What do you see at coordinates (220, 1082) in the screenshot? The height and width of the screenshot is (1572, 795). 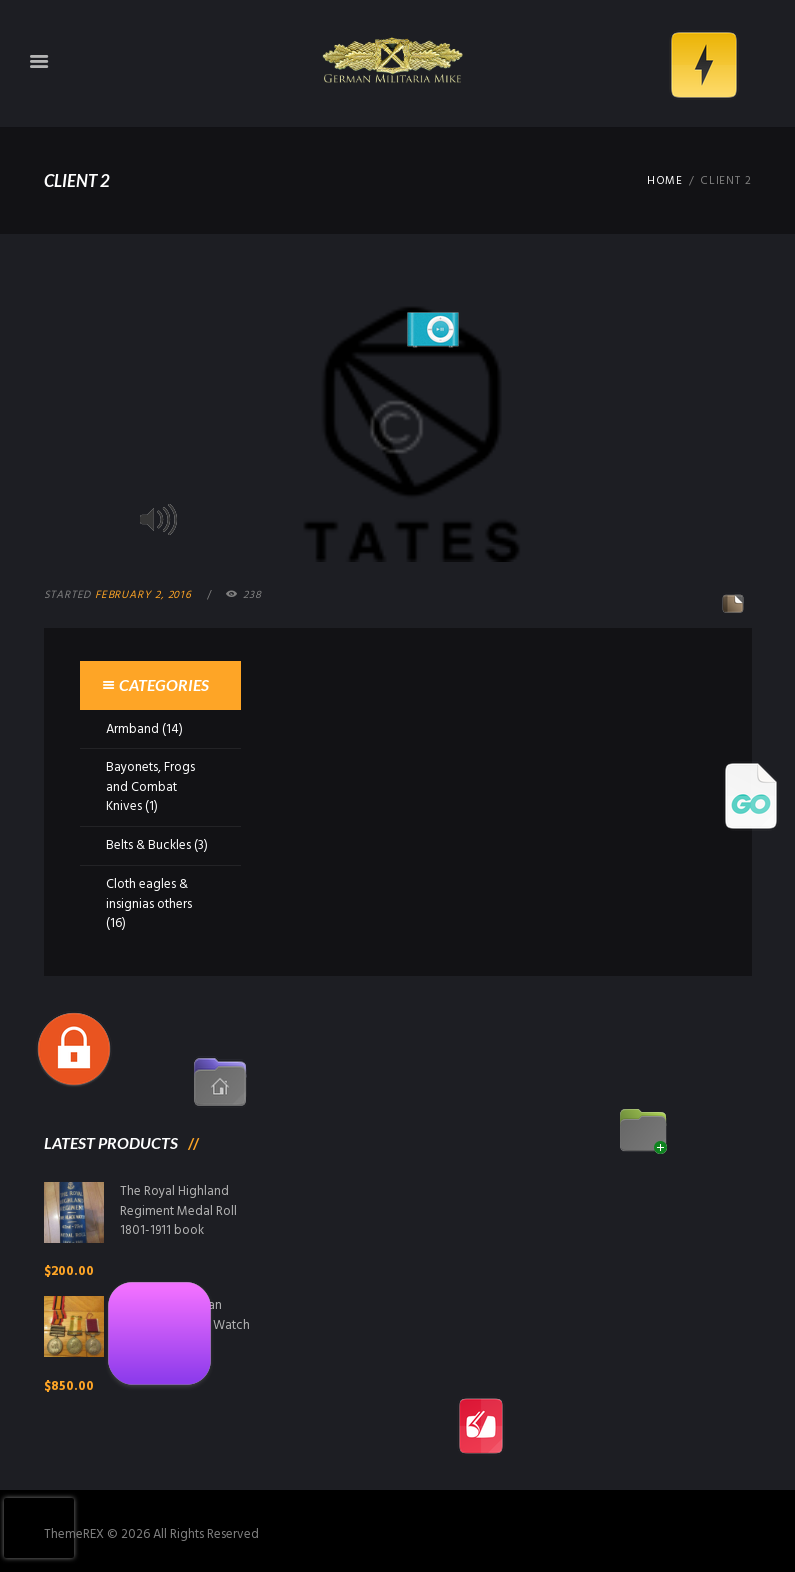 I see `access your home folder` at bounding box center [220, 1082].